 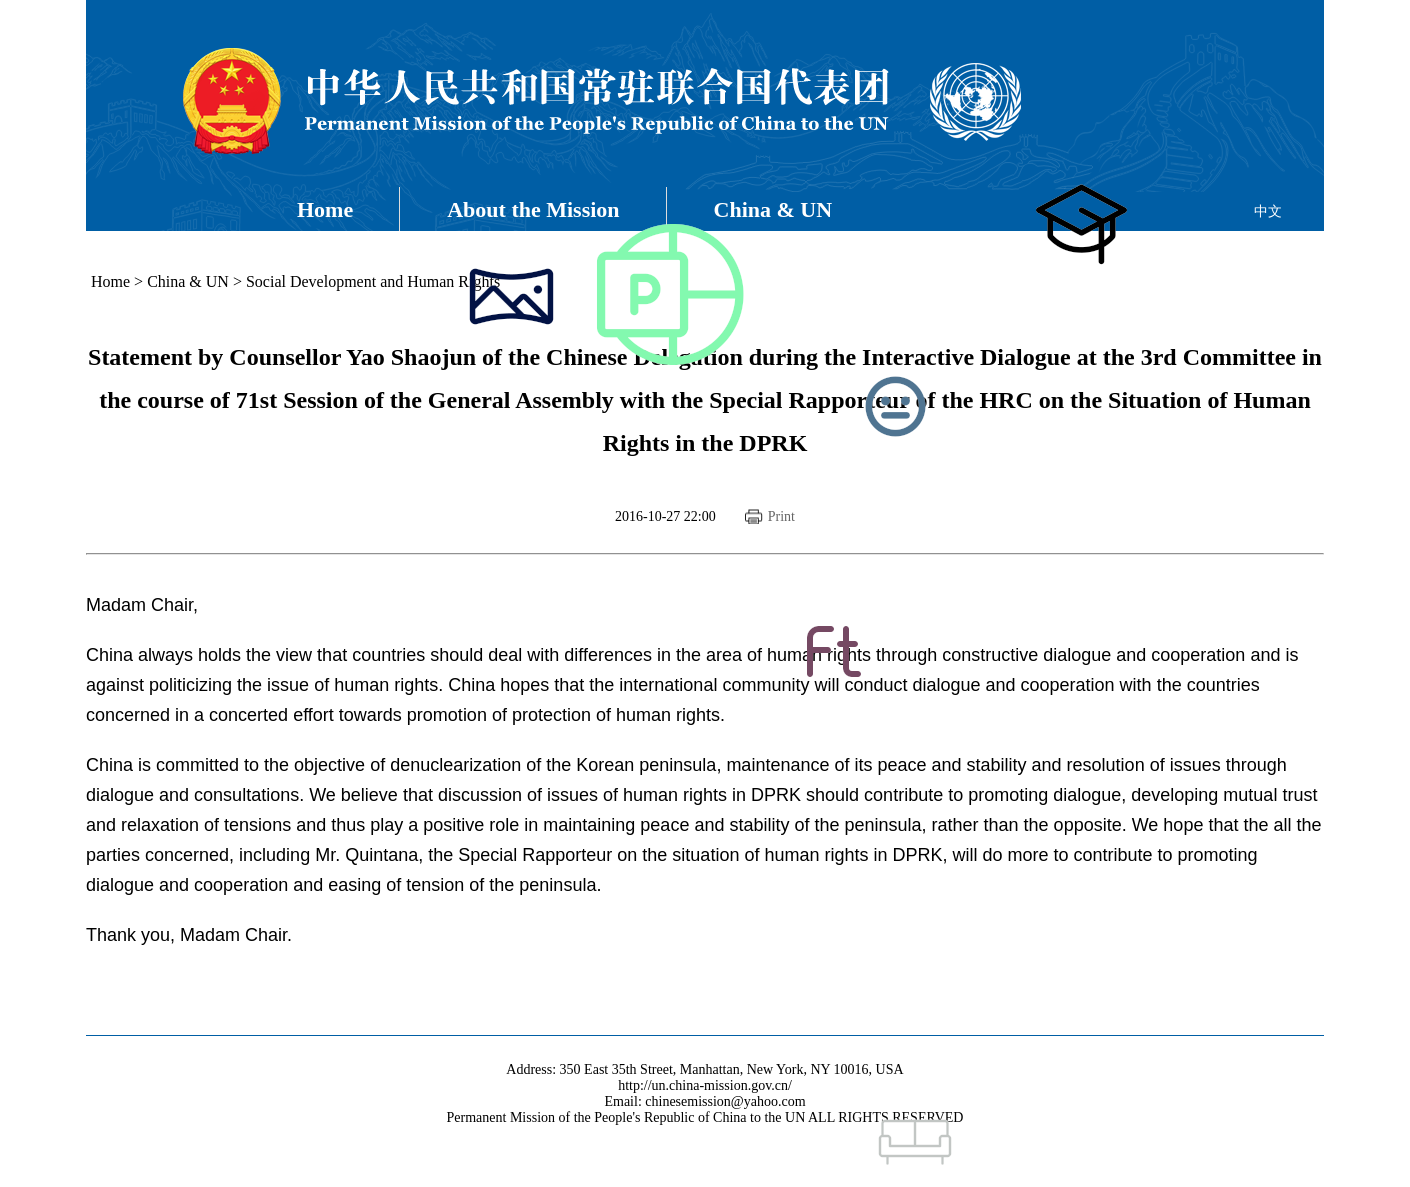 What do you see at coordinates (1081, 221) in the screenshot?
I see `access education or learning resources` at bounding box center [1081, 221].